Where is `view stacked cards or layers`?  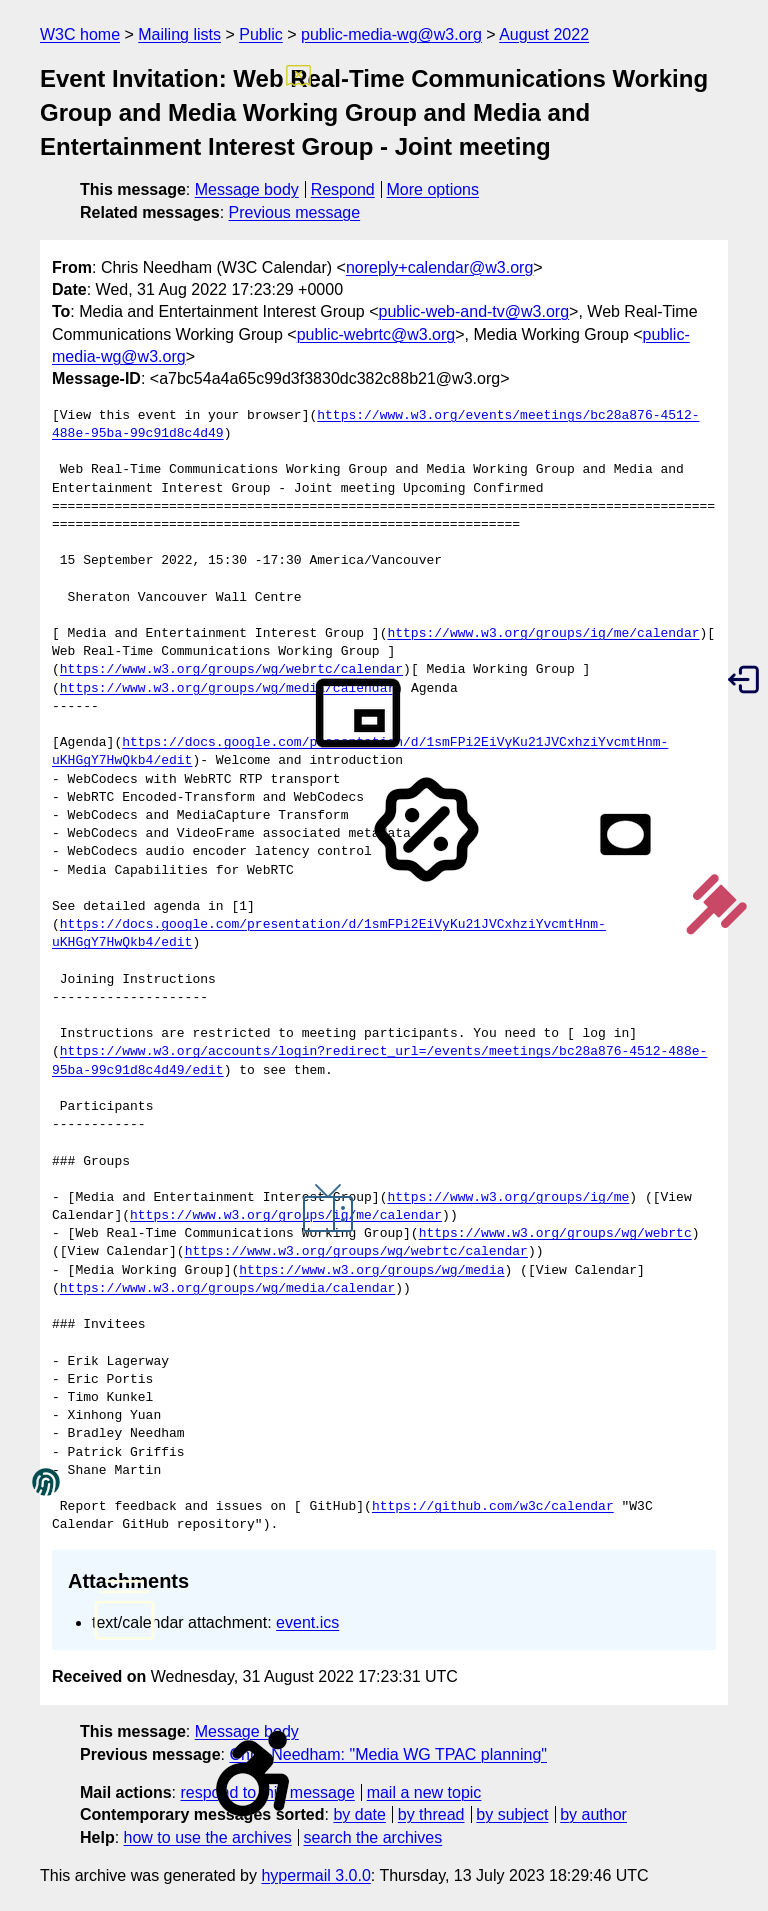
view stacked cards or layers is located at coordinates (124, 1612).